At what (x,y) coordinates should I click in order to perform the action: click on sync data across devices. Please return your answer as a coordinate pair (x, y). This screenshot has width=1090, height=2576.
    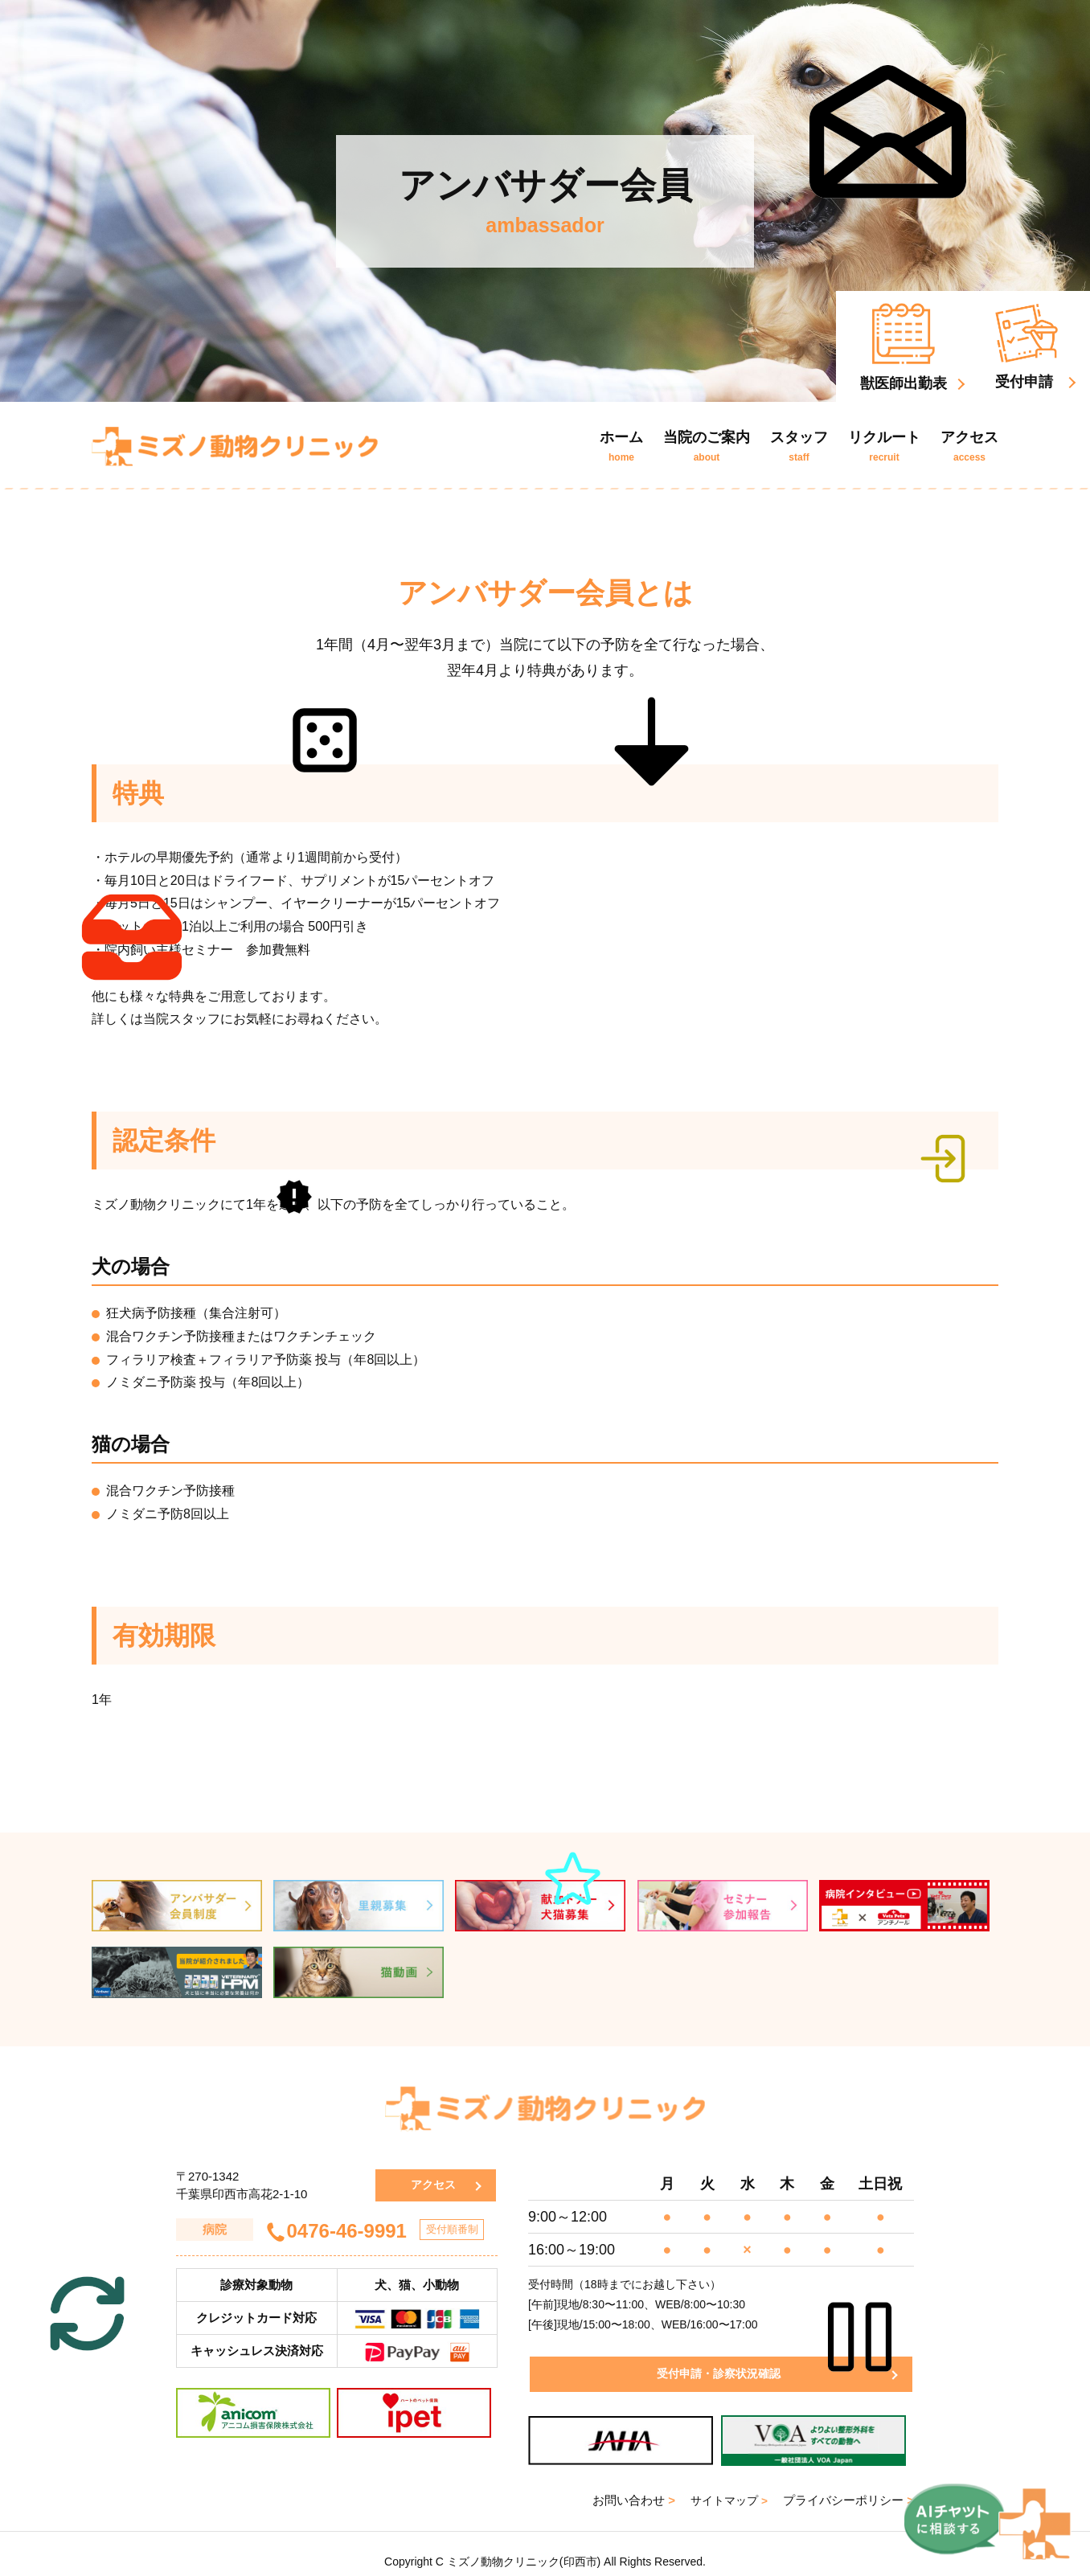
    Looking at the image, I should click on (87, 2313).